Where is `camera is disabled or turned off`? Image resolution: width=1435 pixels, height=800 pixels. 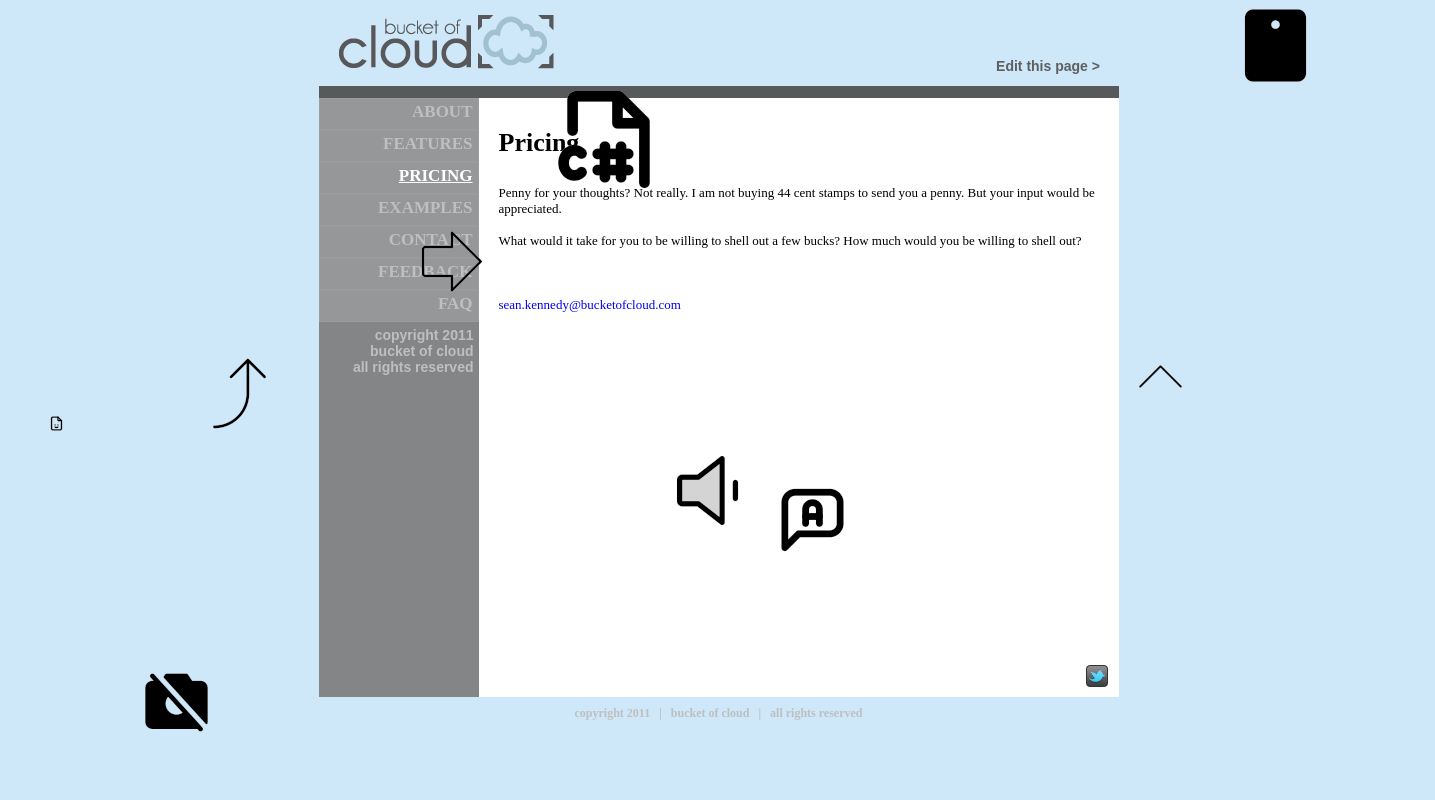
camera is disabled or turned off is located at coordinates (176, 702).